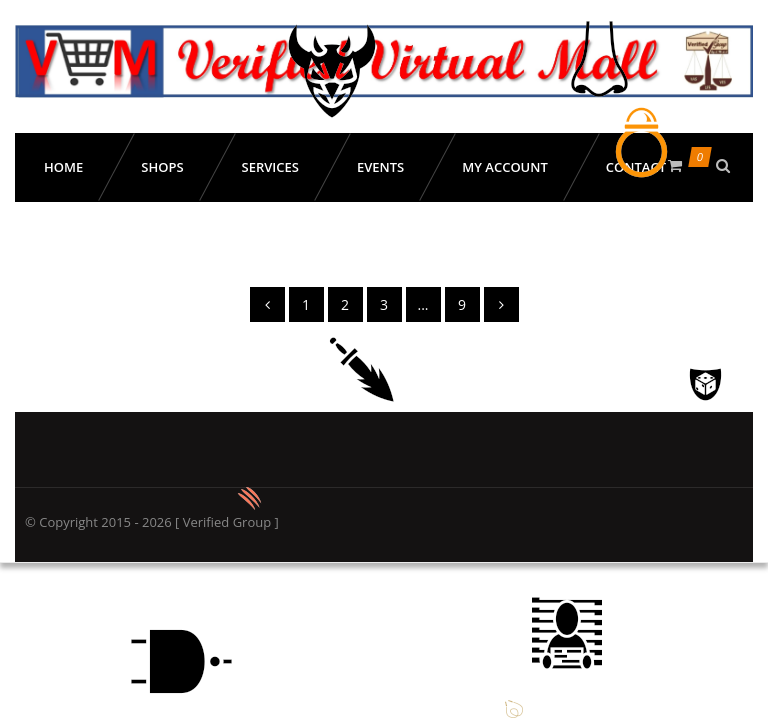 The width and height of the screenshot is (768, 720). What do you see at coordinates (641, 142) in the screenshot?
I see `access global or worldwide settings` at bounding box center [641, 142].